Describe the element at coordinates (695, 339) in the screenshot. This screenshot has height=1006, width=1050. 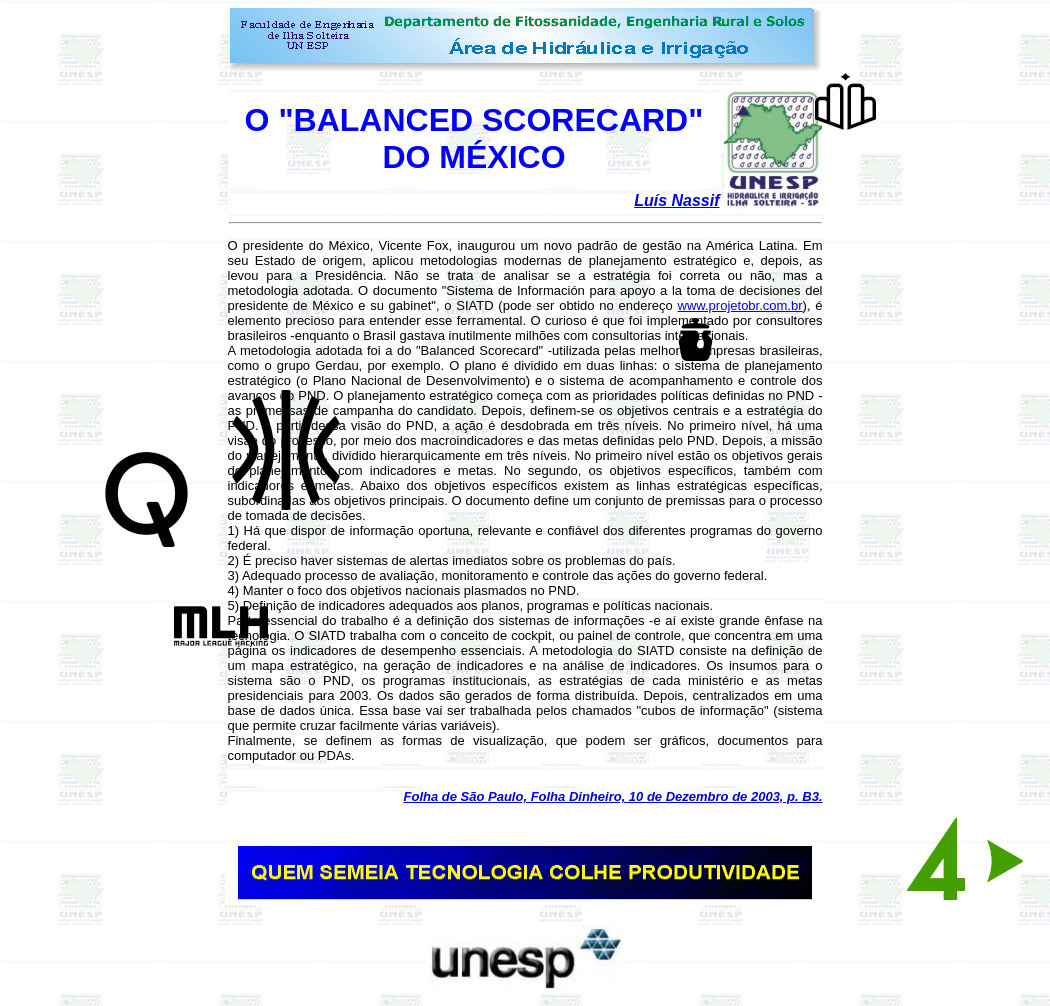
I see `iconjar app logo` at that location.